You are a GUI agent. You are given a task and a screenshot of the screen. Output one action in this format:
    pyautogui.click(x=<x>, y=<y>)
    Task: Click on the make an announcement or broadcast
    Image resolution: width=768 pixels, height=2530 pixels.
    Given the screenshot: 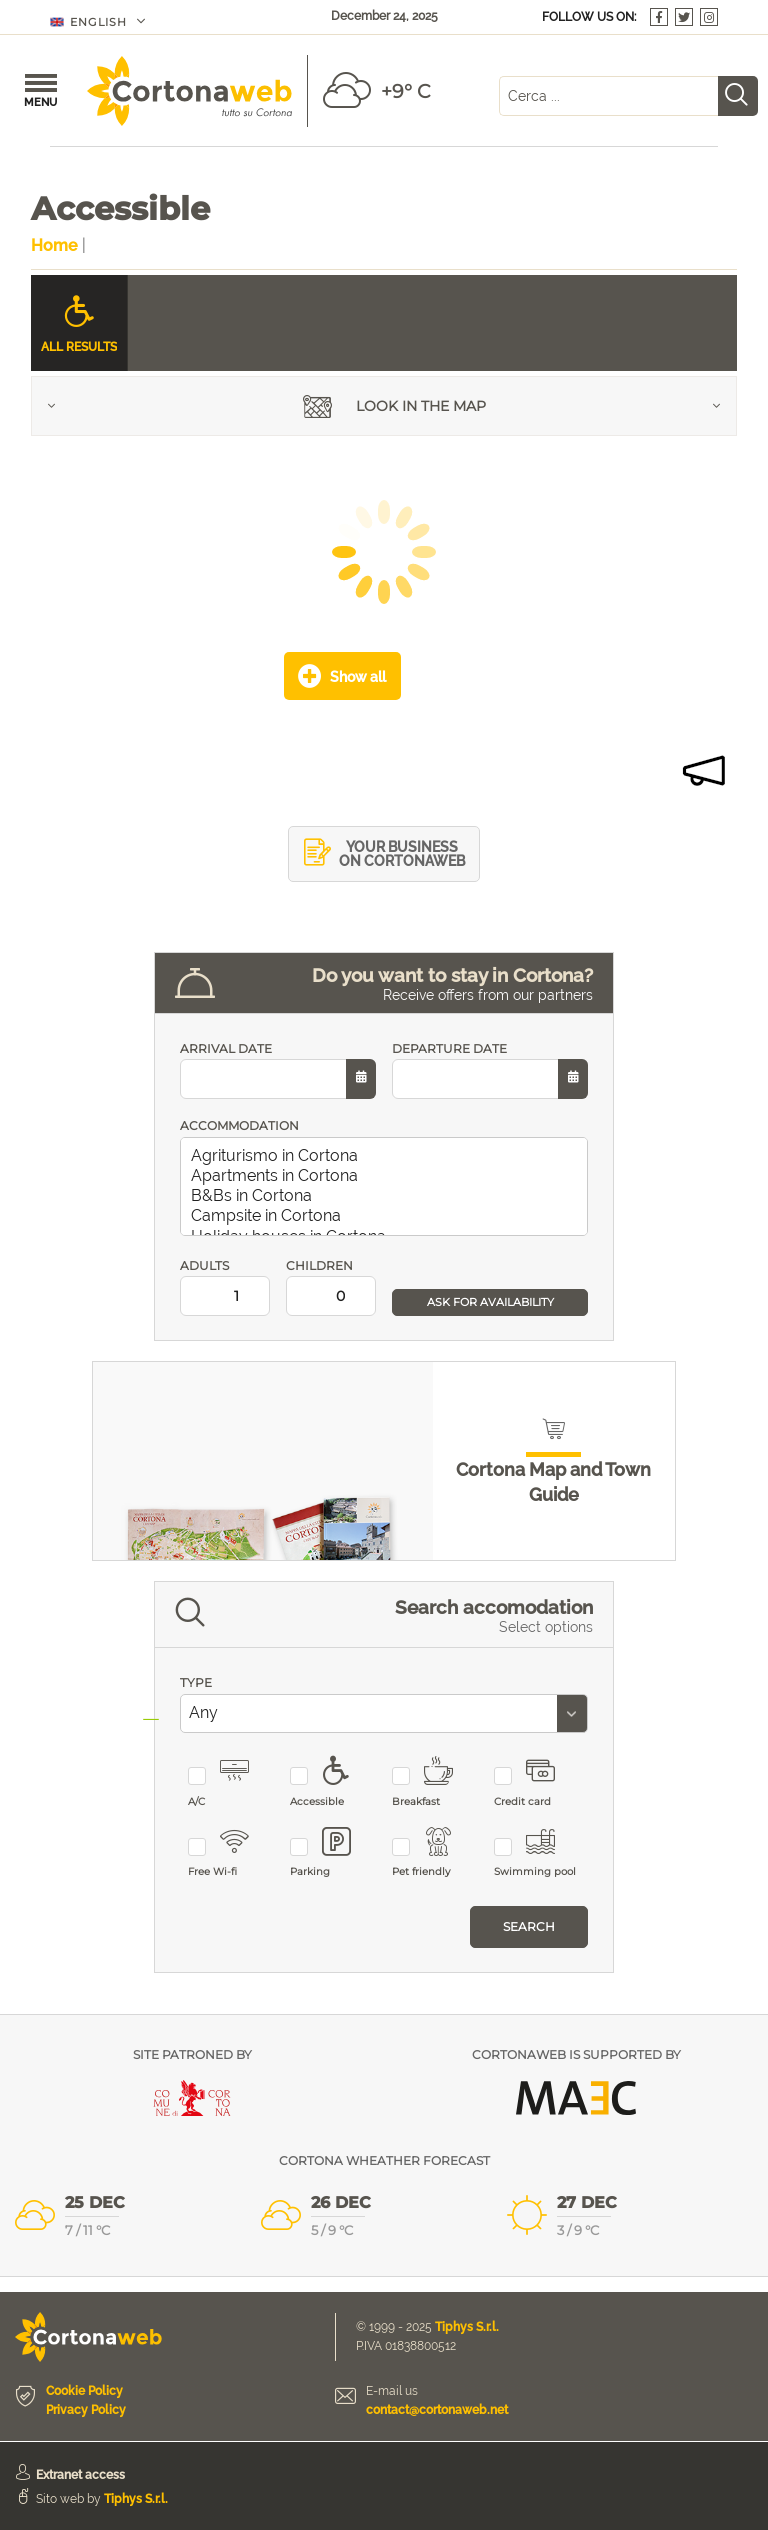 What is the action you would take?
    pyautogui.click(x=703, y=770)
    